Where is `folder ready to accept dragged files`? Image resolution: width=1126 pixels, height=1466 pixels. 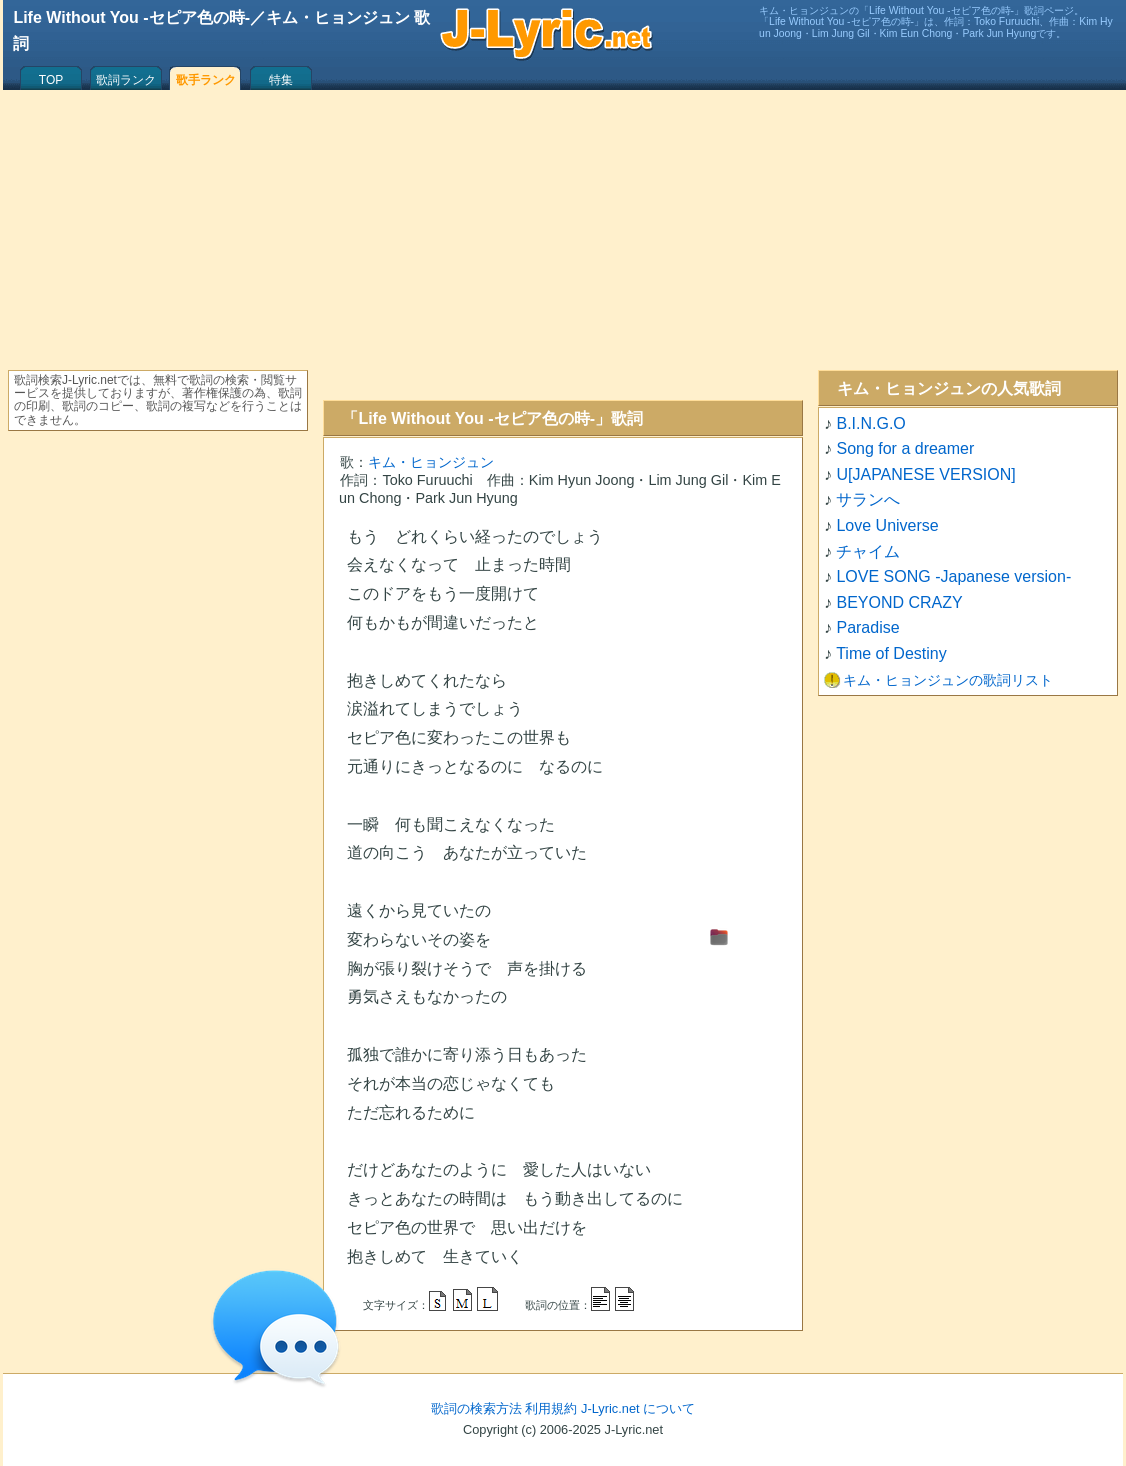
folder ready to accept dragged files is located at coordinates (719, 937).